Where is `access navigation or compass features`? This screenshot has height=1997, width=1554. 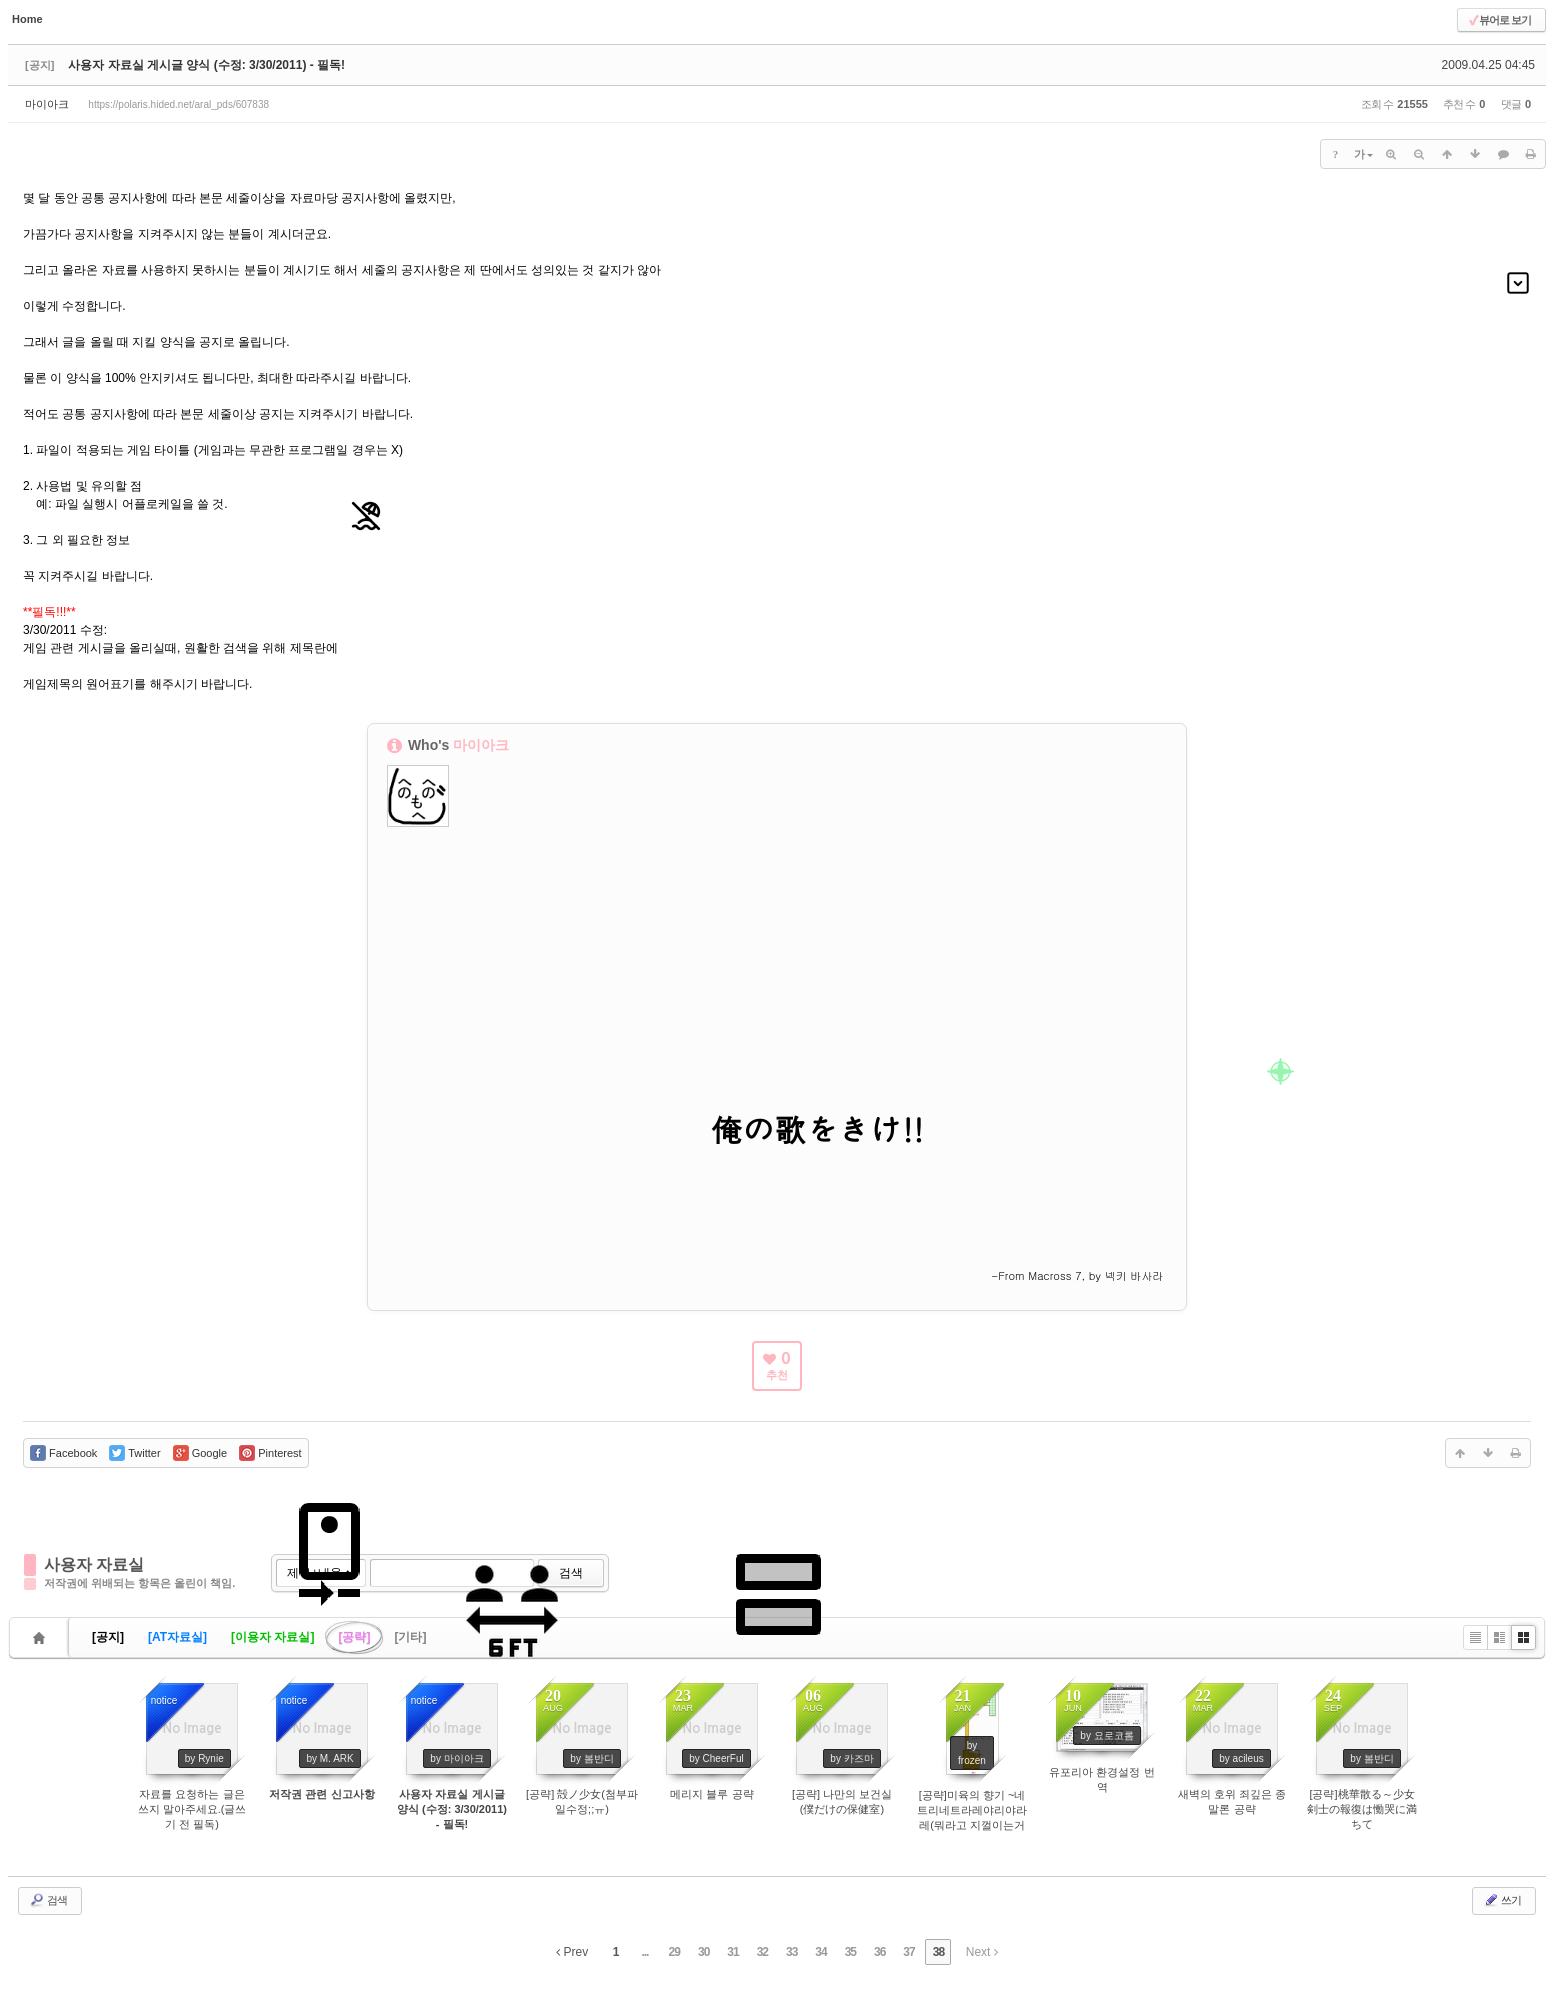
access navigation or compass features is located at coordinates (1280, 1071).